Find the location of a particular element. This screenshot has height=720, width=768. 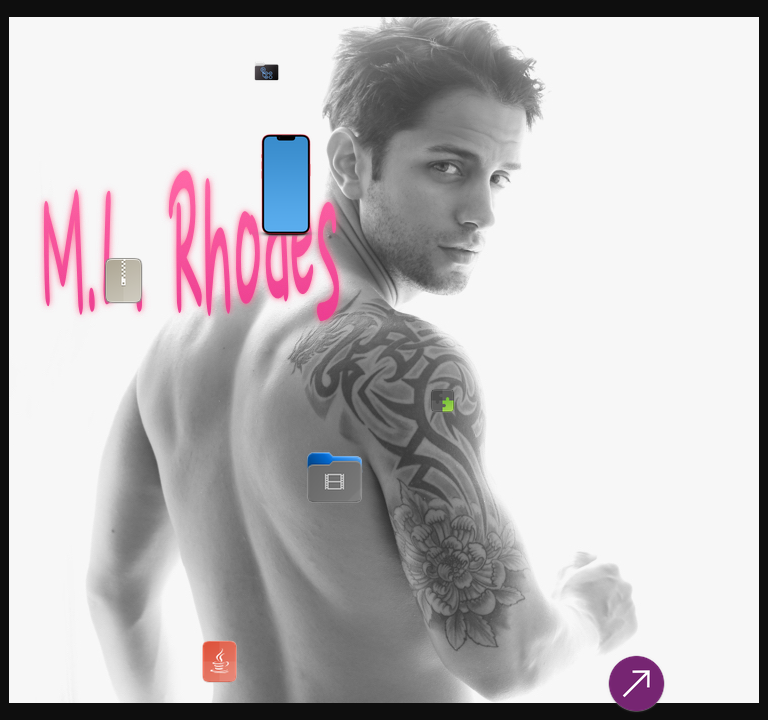

folder containing github actions workflows is located at coordinates (266, 71).